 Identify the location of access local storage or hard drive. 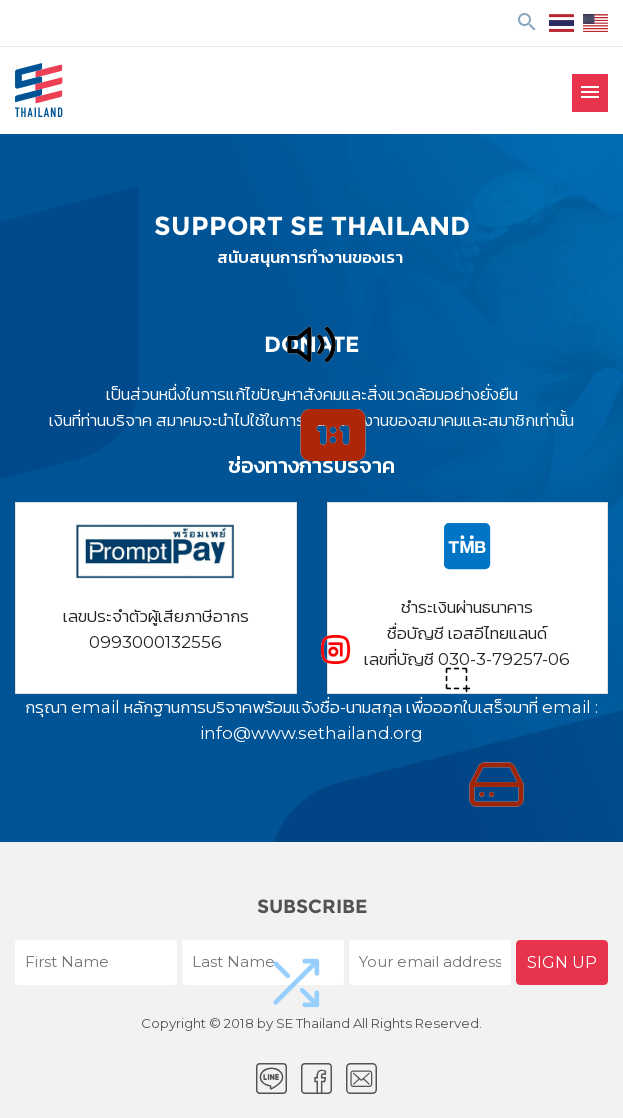
(496, 784).